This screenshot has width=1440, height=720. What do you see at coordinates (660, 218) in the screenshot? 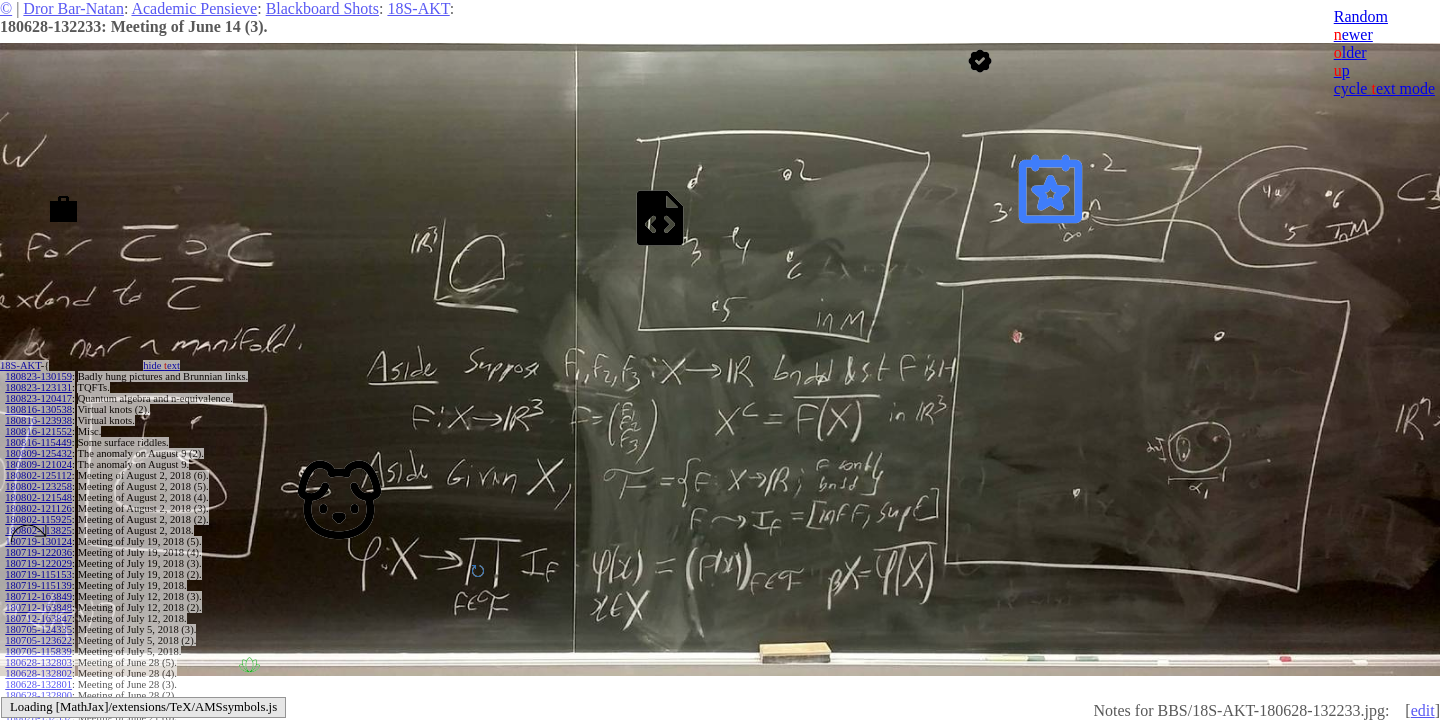
I see `view source code file` at bounding box center [660, 218].